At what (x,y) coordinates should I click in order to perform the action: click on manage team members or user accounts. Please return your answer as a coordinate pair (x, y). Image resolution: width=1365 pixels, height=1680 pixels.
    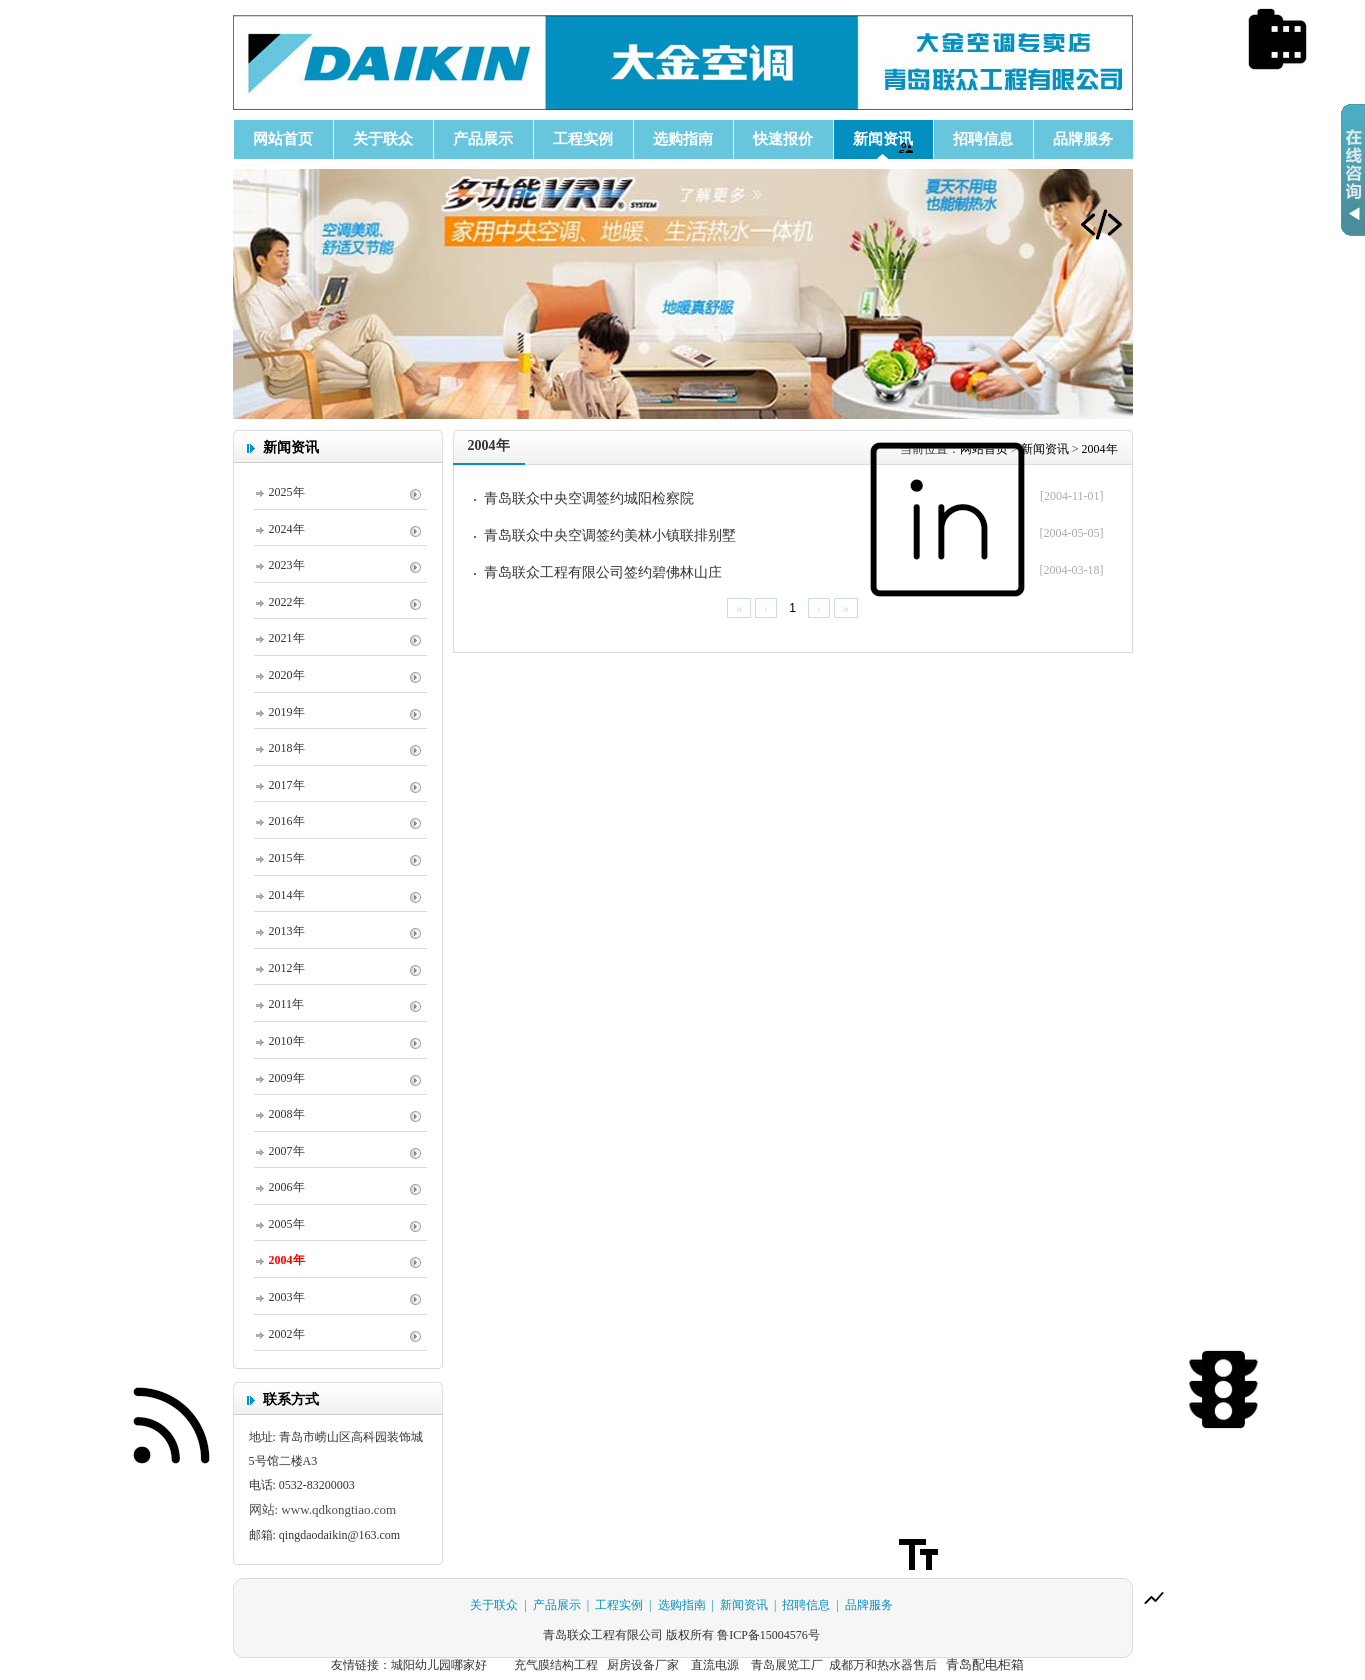
    Looking at the image, I should click on (906, 148).